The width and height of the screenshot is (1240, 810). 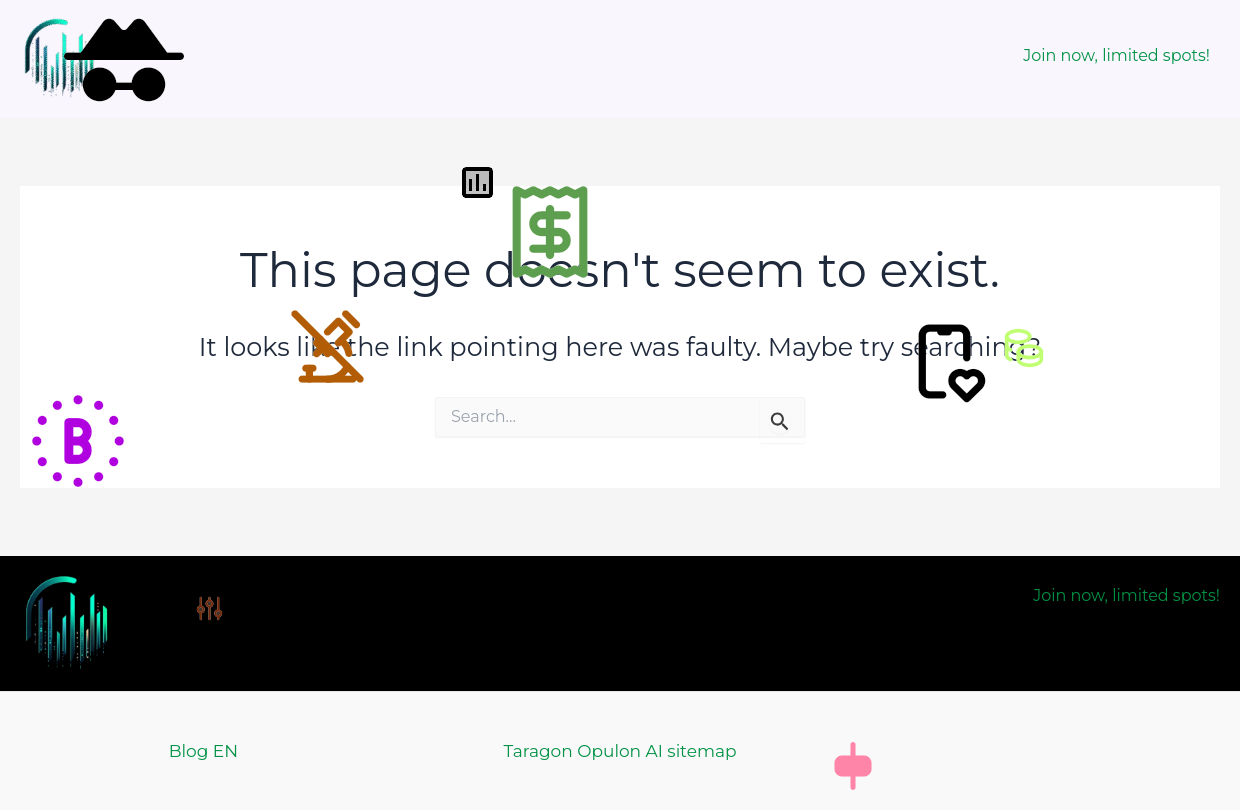 What do you see at coordinates (853, 766) in the screenshot?
I see `center align content horizontally` at bounding box center [853, 766].